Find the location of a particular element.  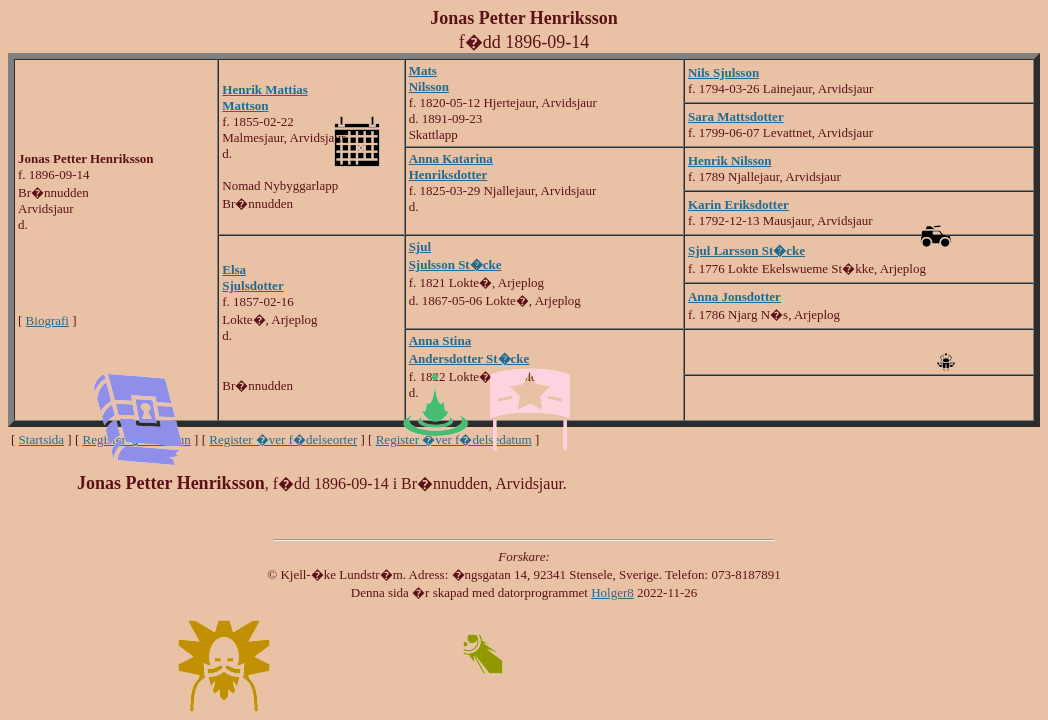

indicates a flying insect enemy or creature type is located at coordinates (946, 362).